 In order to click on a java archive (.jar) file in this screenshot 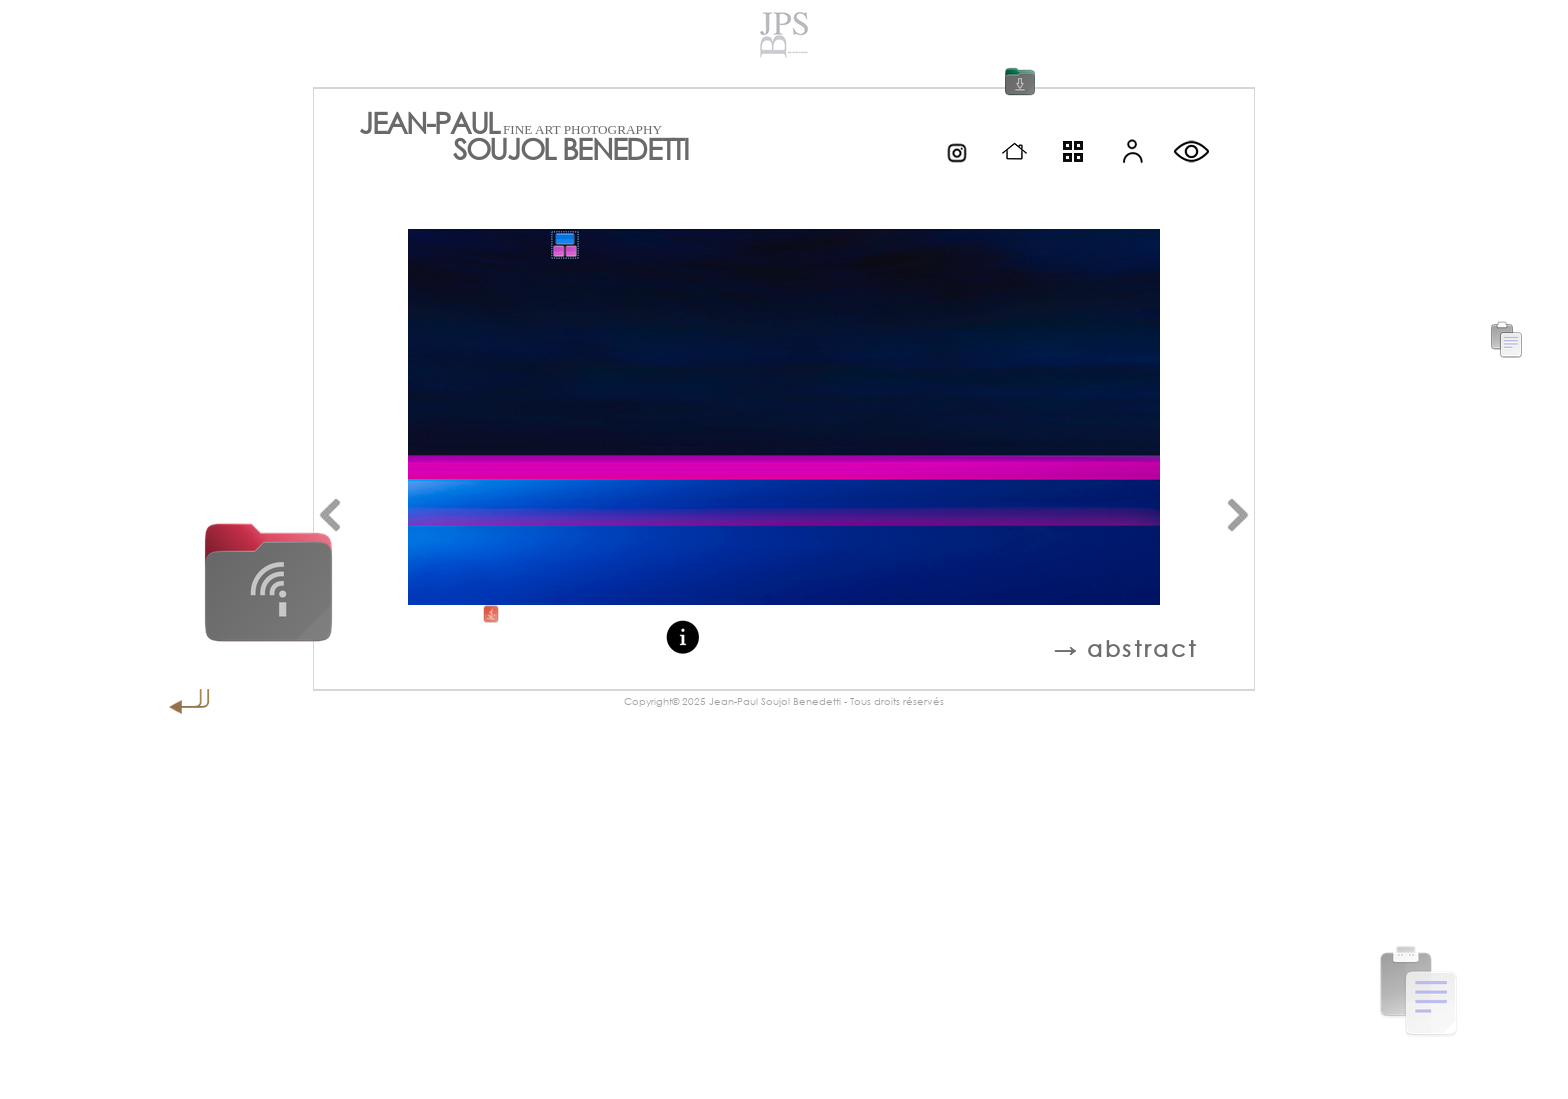, I will do `click(491, 614)`.